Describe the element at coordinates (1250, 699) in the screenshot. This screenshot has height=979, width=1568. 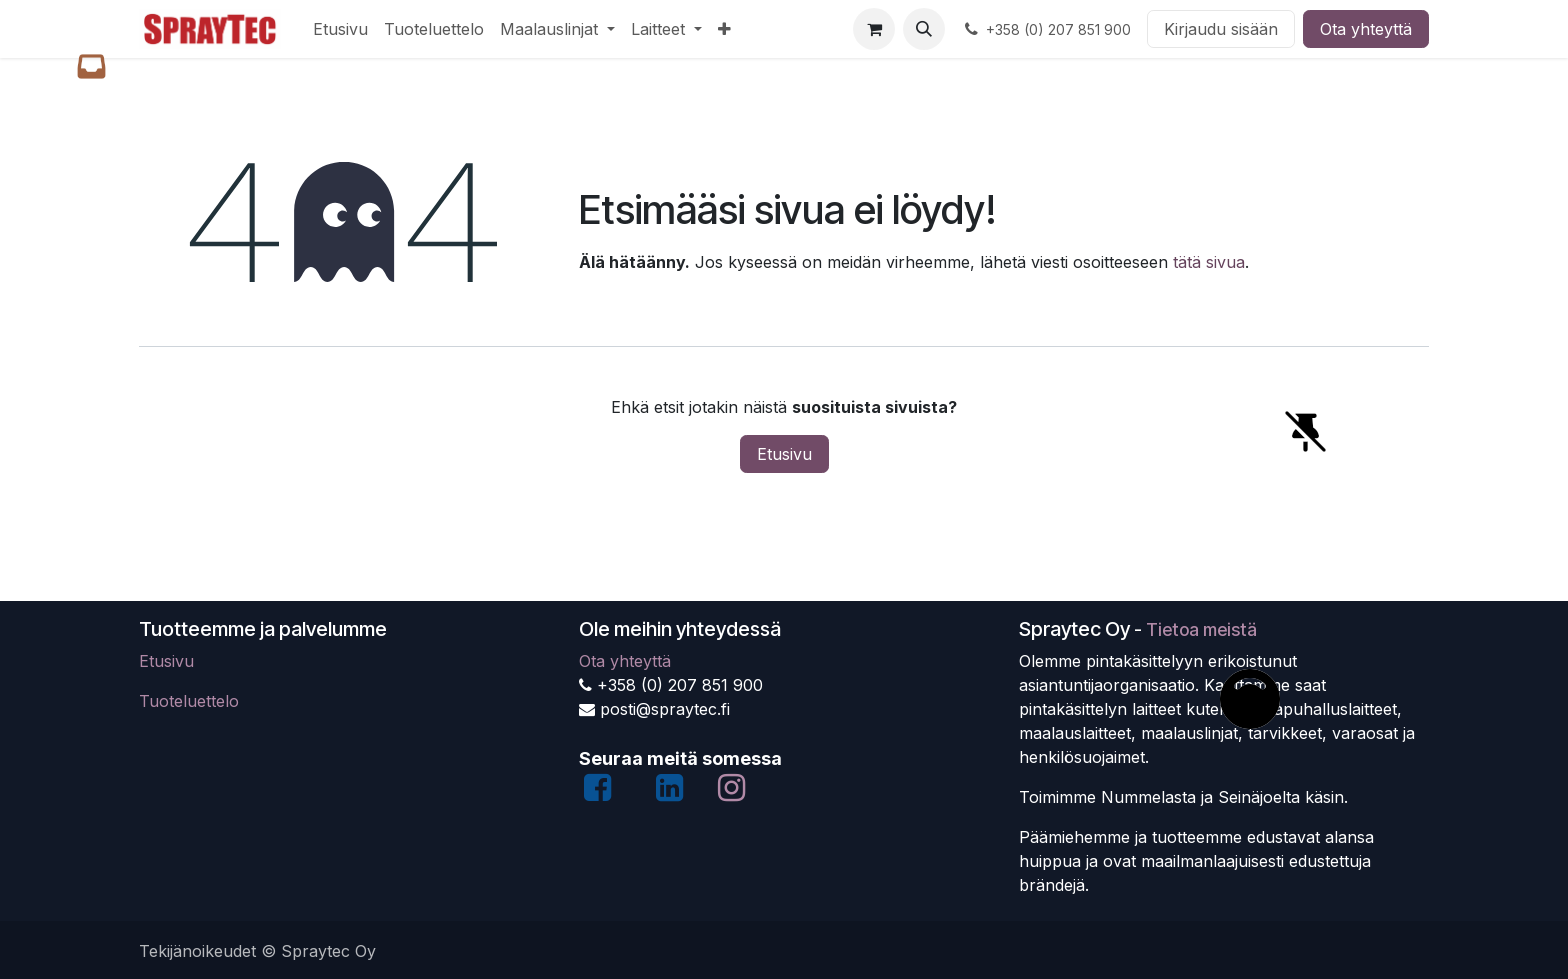
I see `apply inner shadow effect to top edge` at that location.